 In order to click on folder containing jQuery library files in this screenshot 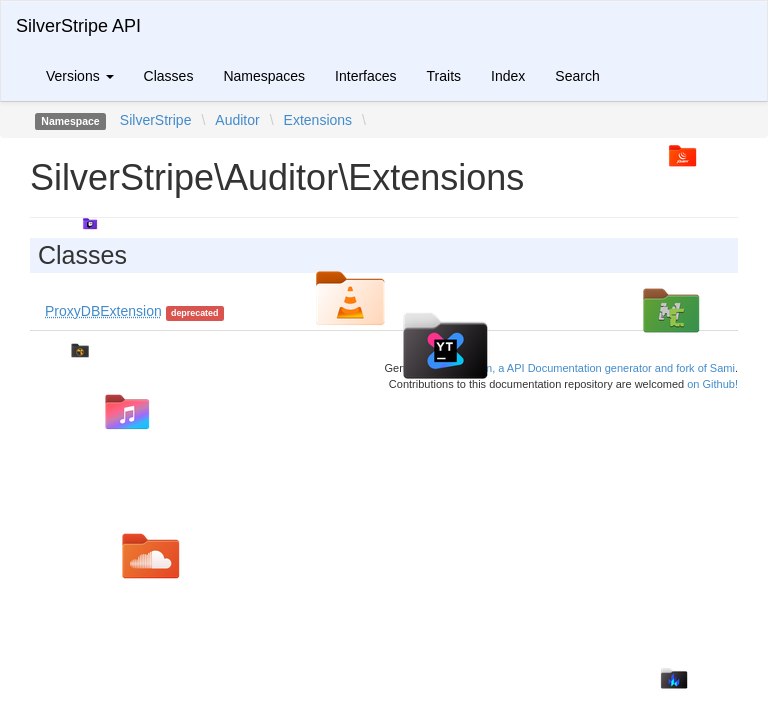, I will do `click(682, 156)`.